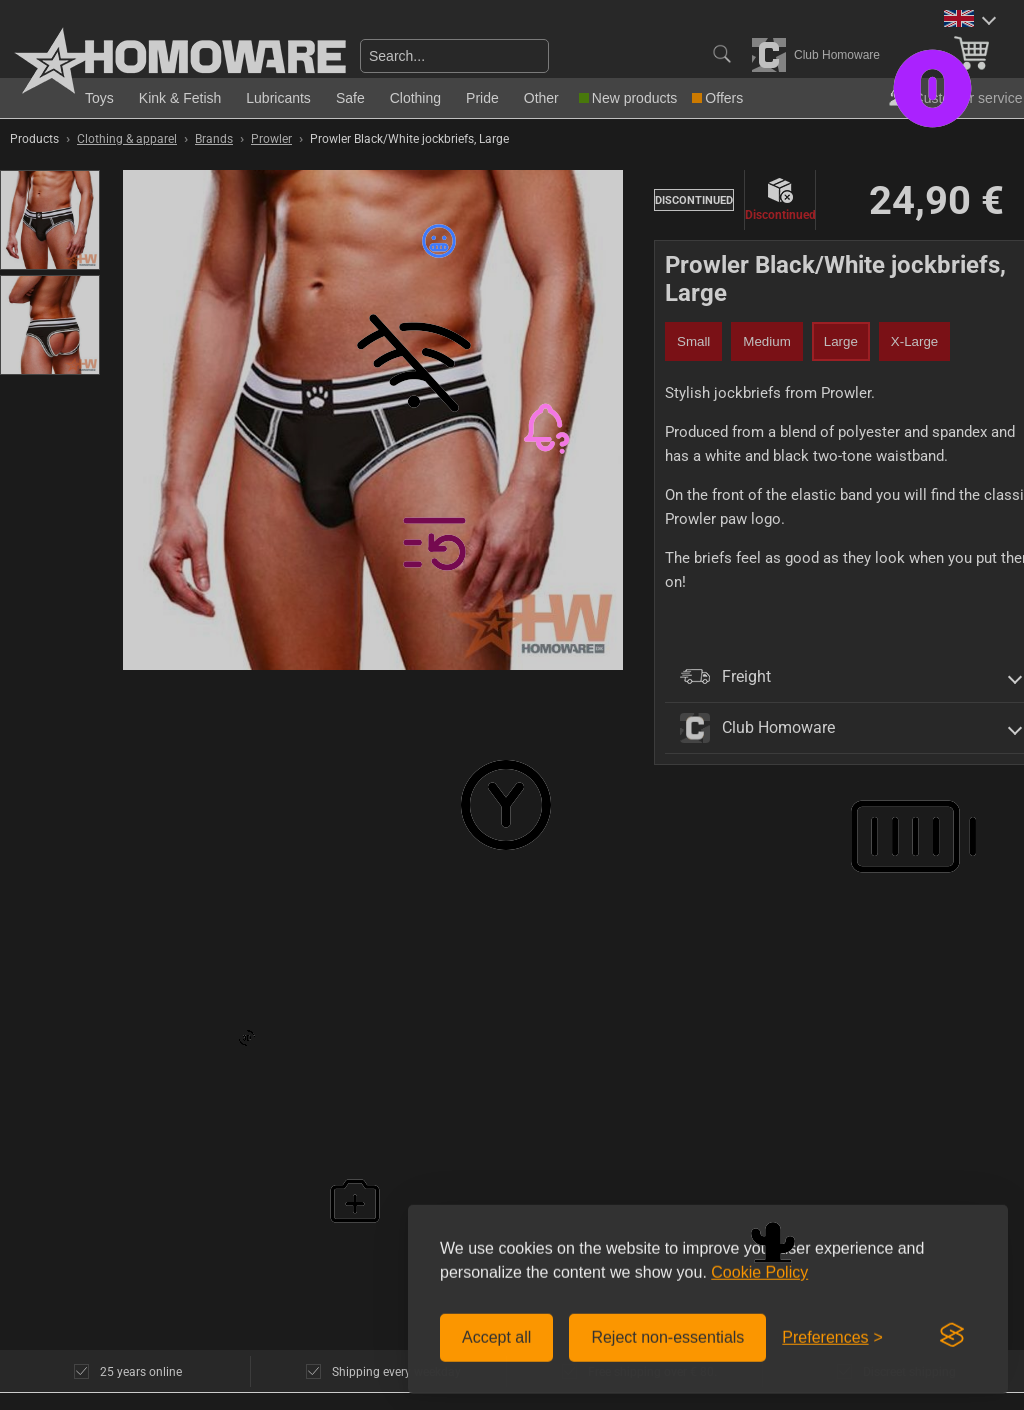 The image size is (1024, 1410). I want to click on indicates no wifi connection available, so click(414, 363).